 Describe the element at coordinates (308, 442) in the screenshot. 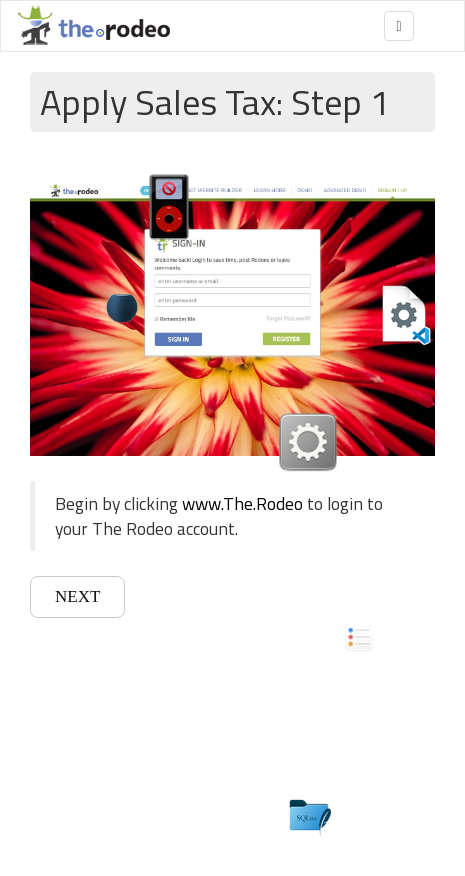

I see `shared library file type indicator` at that location.